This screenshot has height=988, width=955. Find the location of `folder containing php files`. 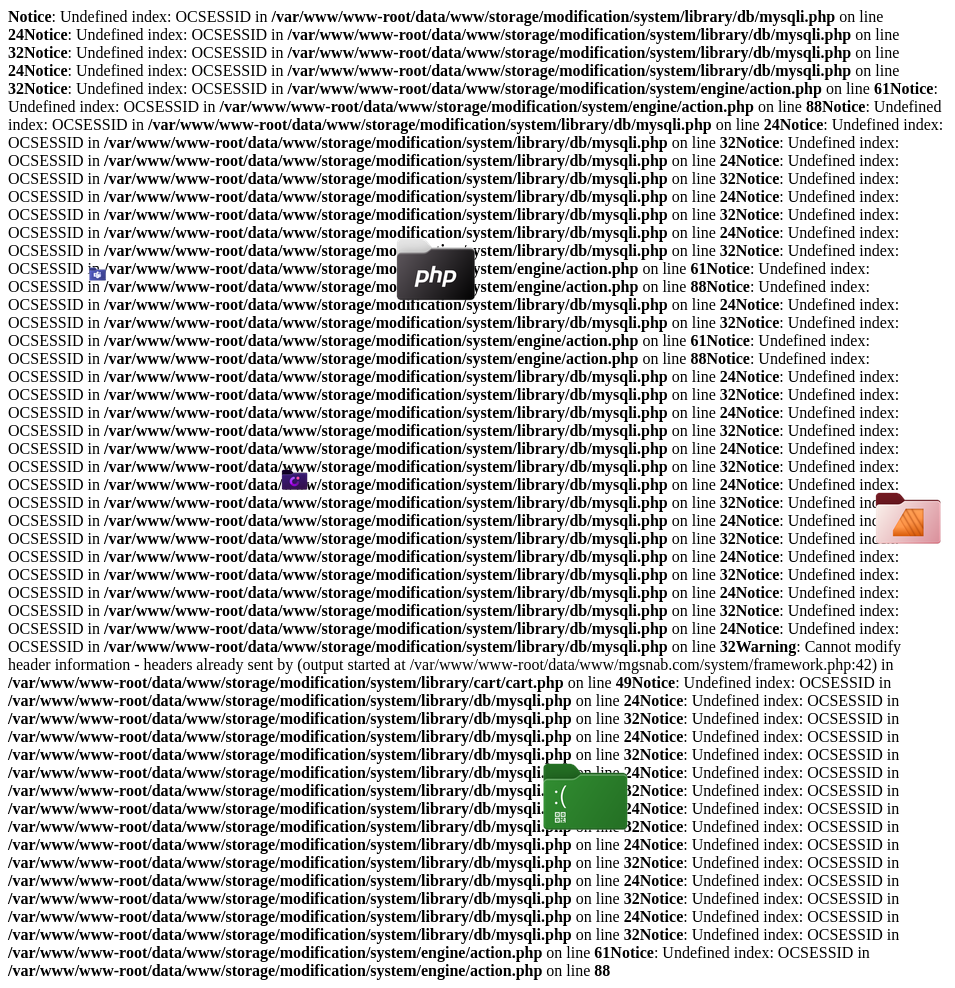

folder containing php files is located at coordinates (435, 271).